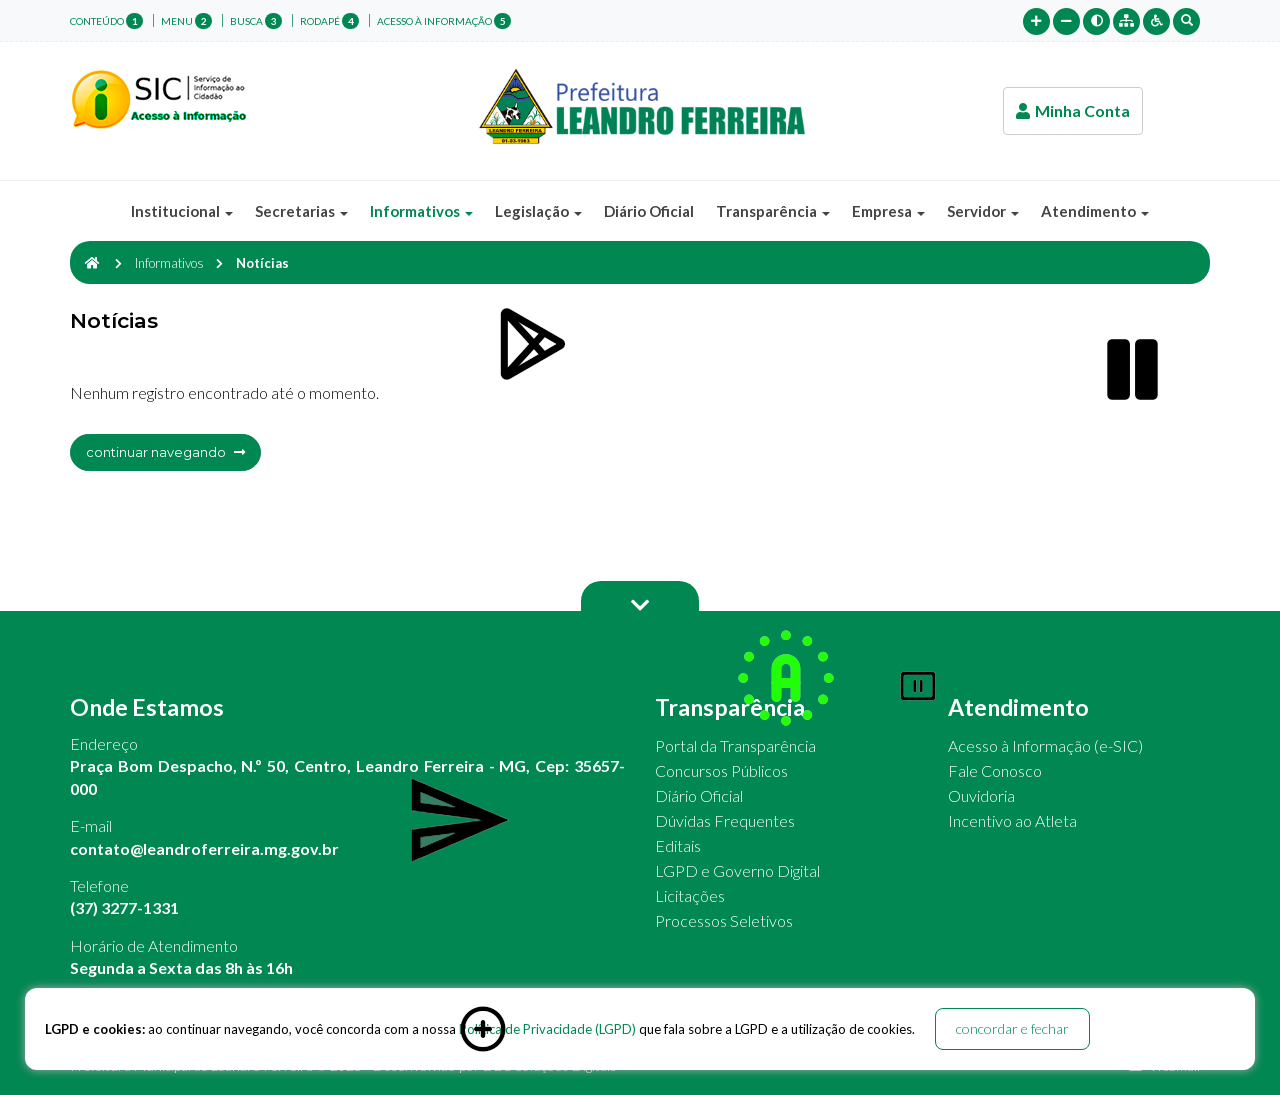  I want to click on switch to column view layout, so click(1132, 369).